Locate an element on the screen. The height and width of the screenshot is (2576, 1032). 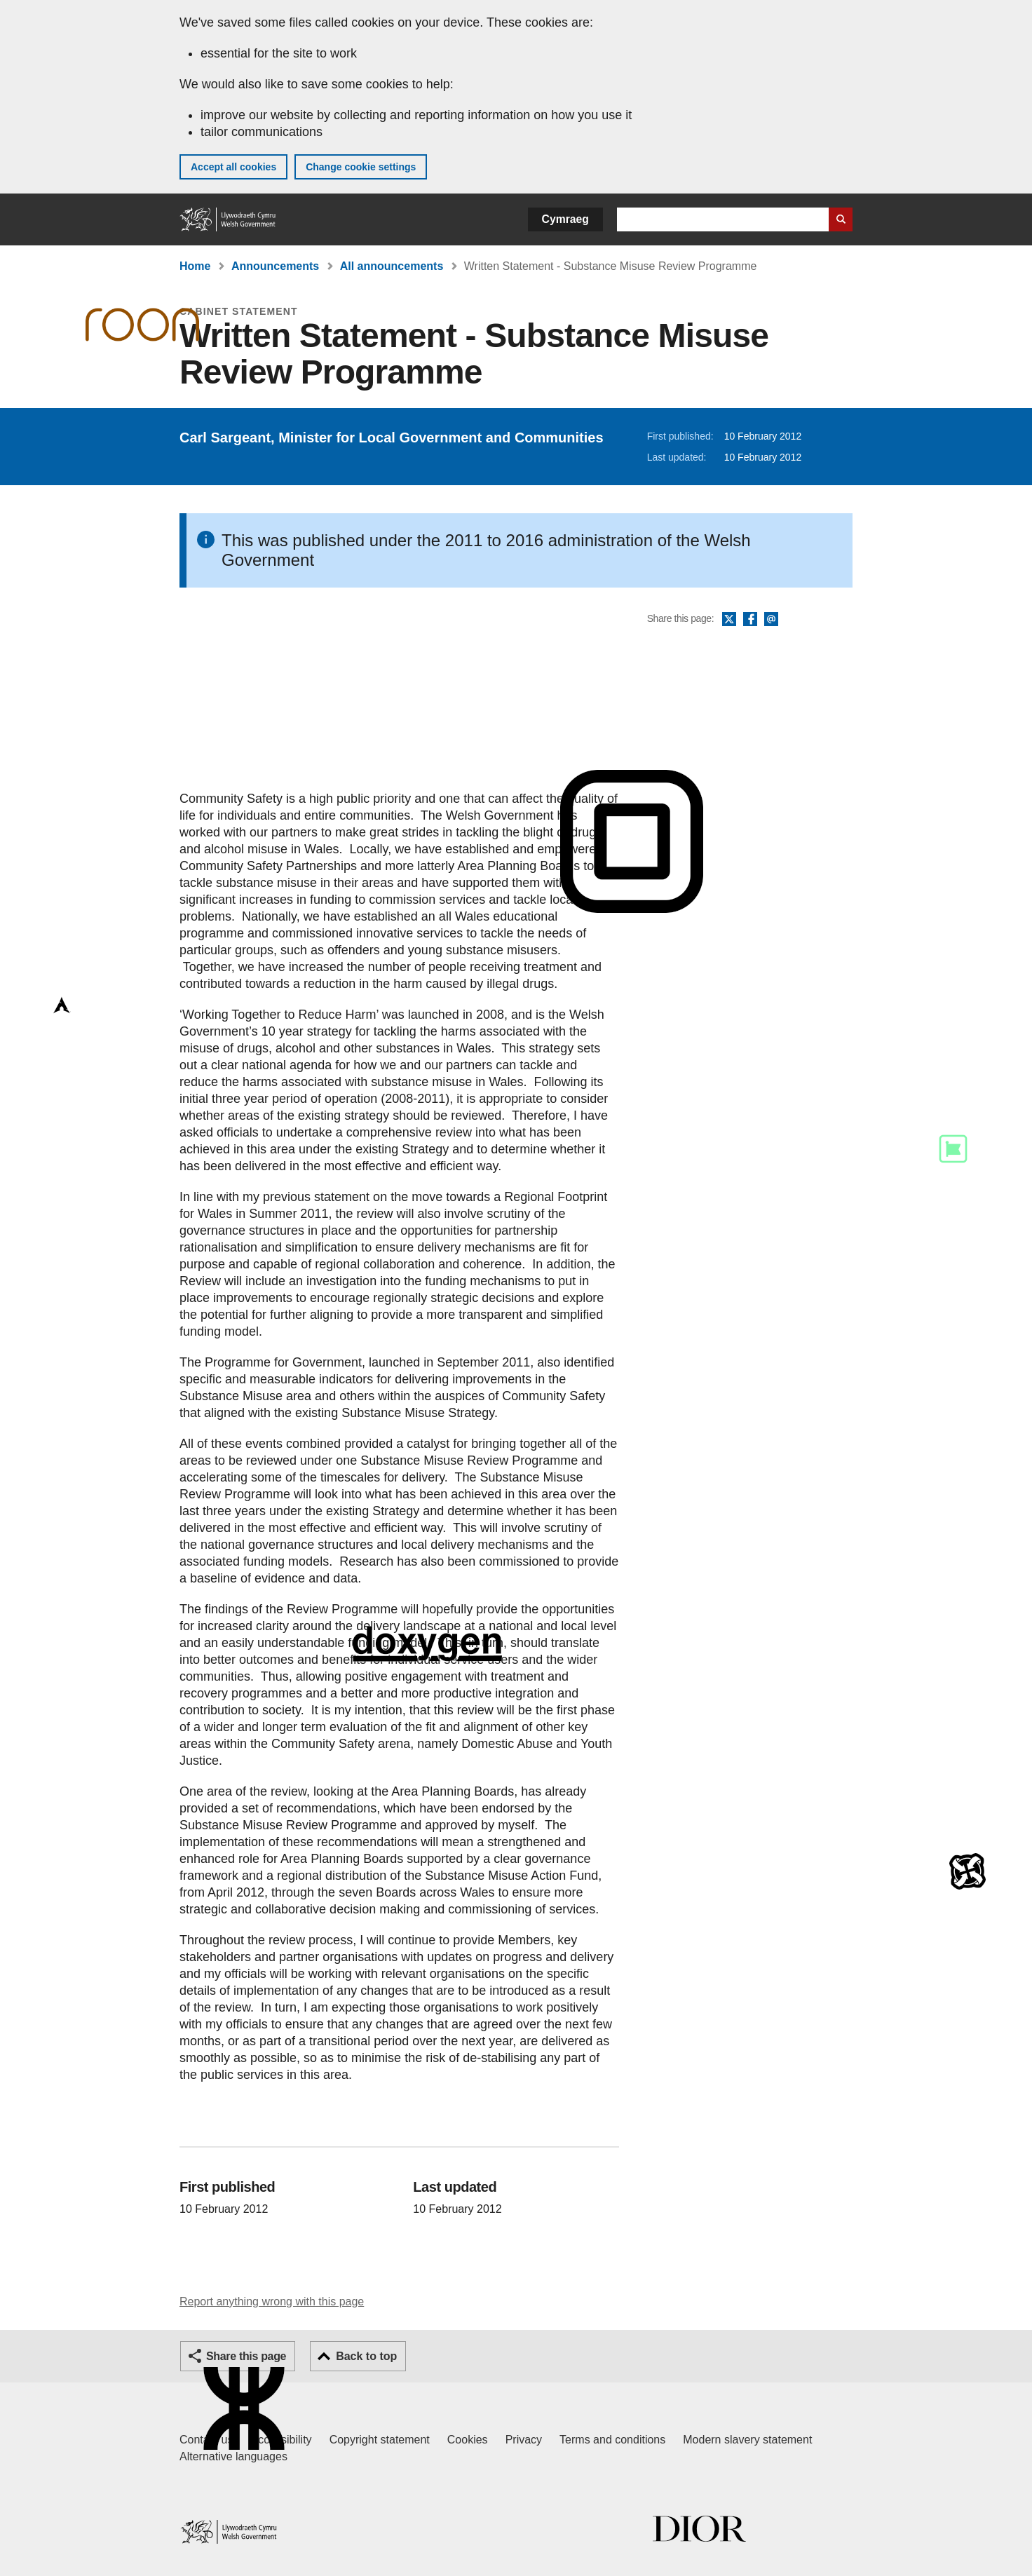
open the roon music player app is located at coordinates (142, 325).